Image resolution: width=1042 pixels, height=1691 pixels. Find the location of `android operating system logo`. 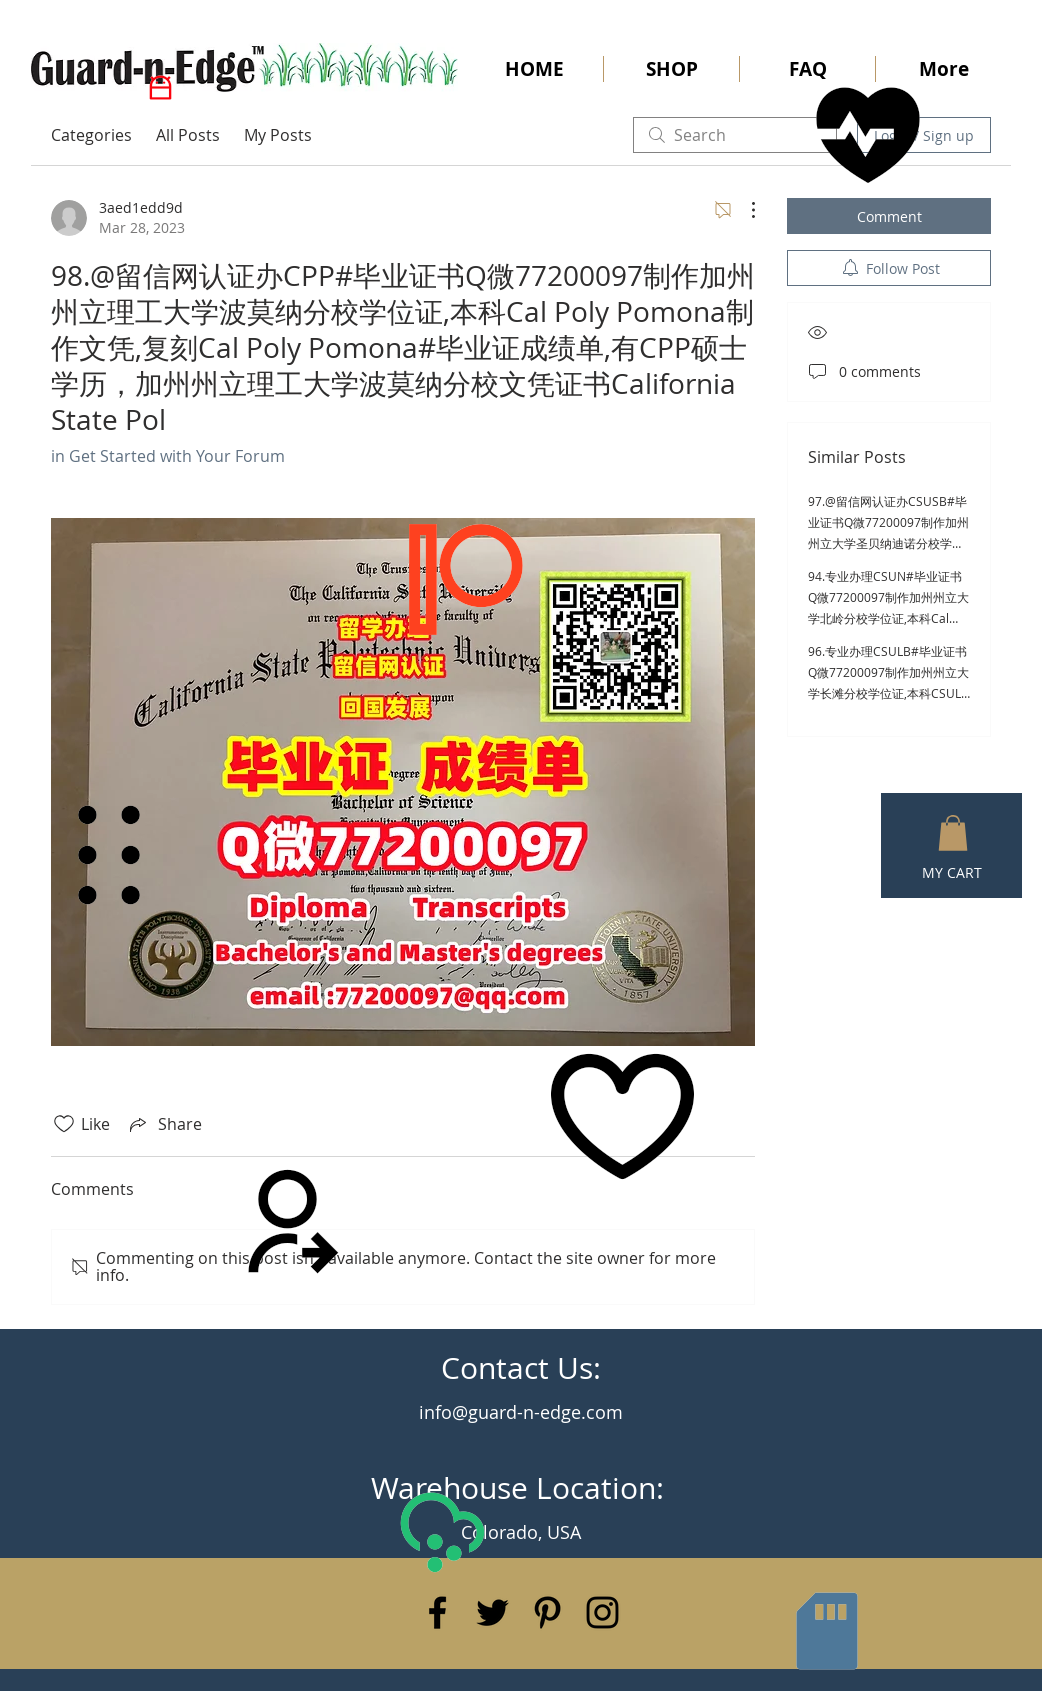

android operating system logo is located at coordinates (160, 87).